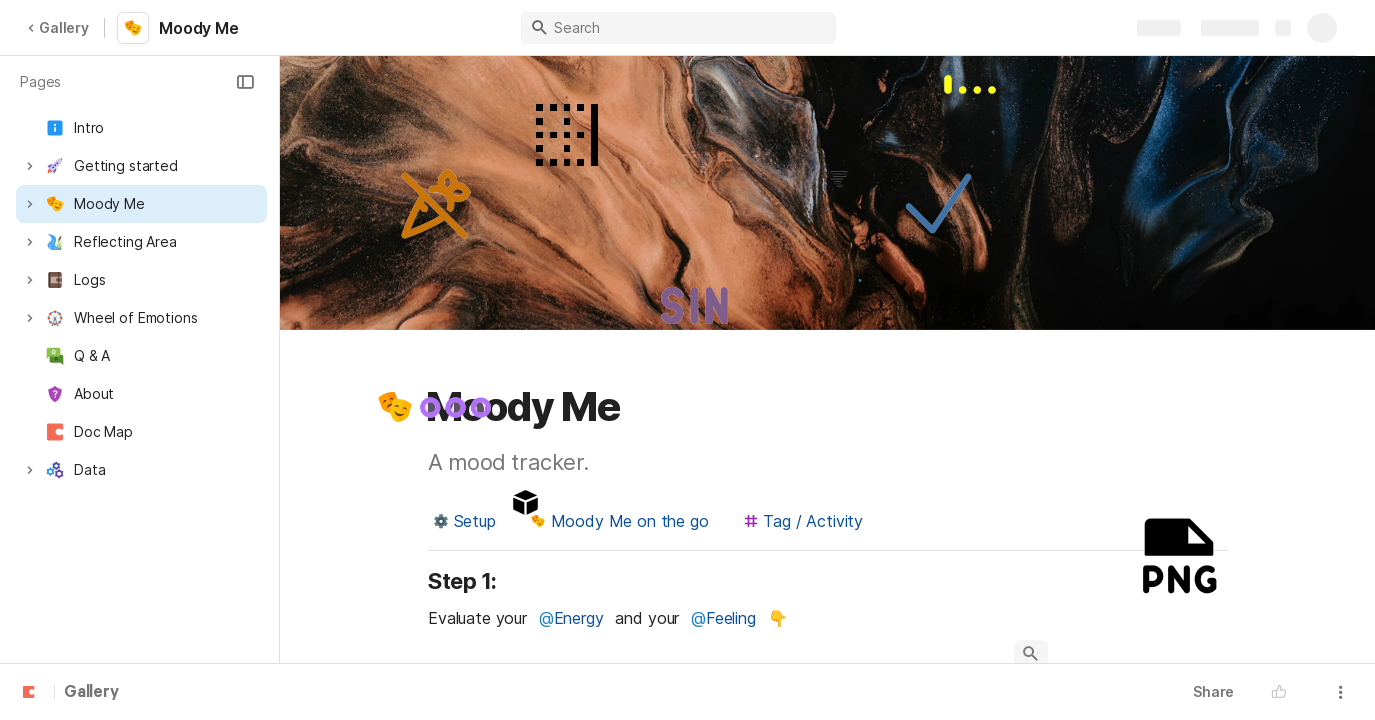 The height and width of the screenshot is (720, 1375). I want to click on indicates weak signal strength, so click(970, 68).